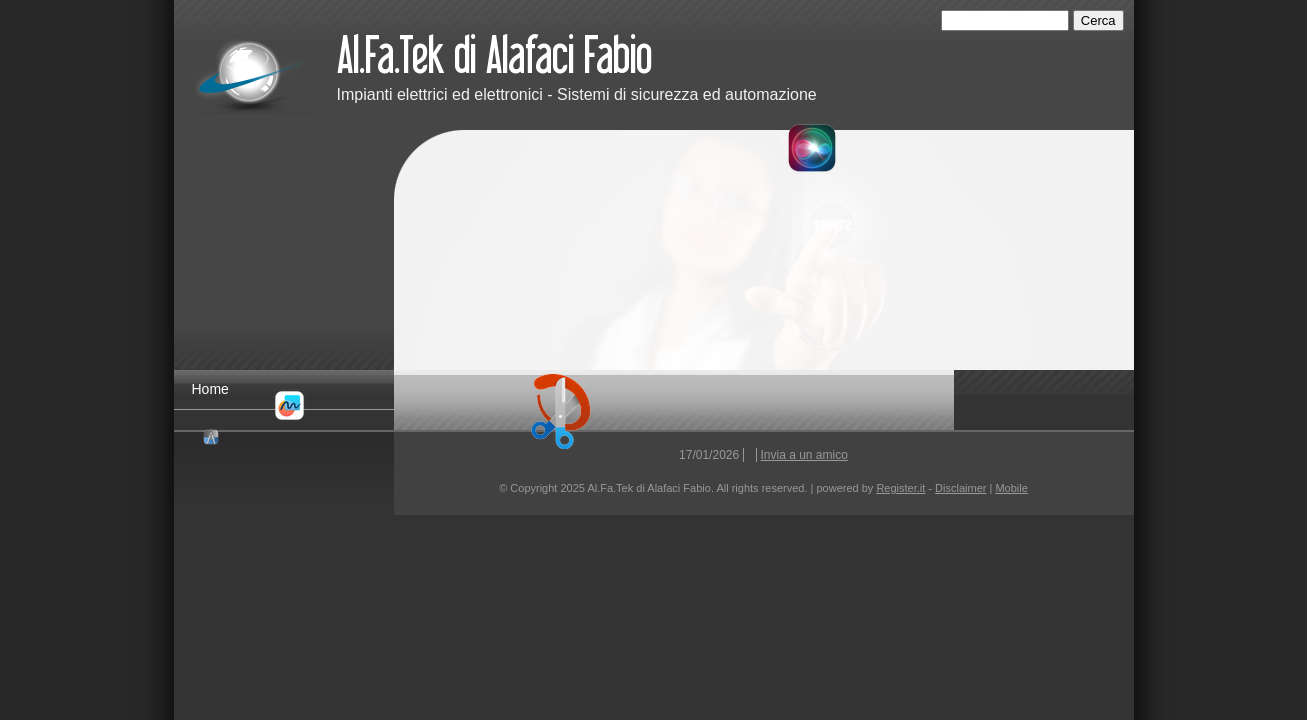 The image size is (1307, 720). Describe the element at coordinates (560, 411) in the screenshot. I see `open snip & sketch to capture a screenshot` at that location.